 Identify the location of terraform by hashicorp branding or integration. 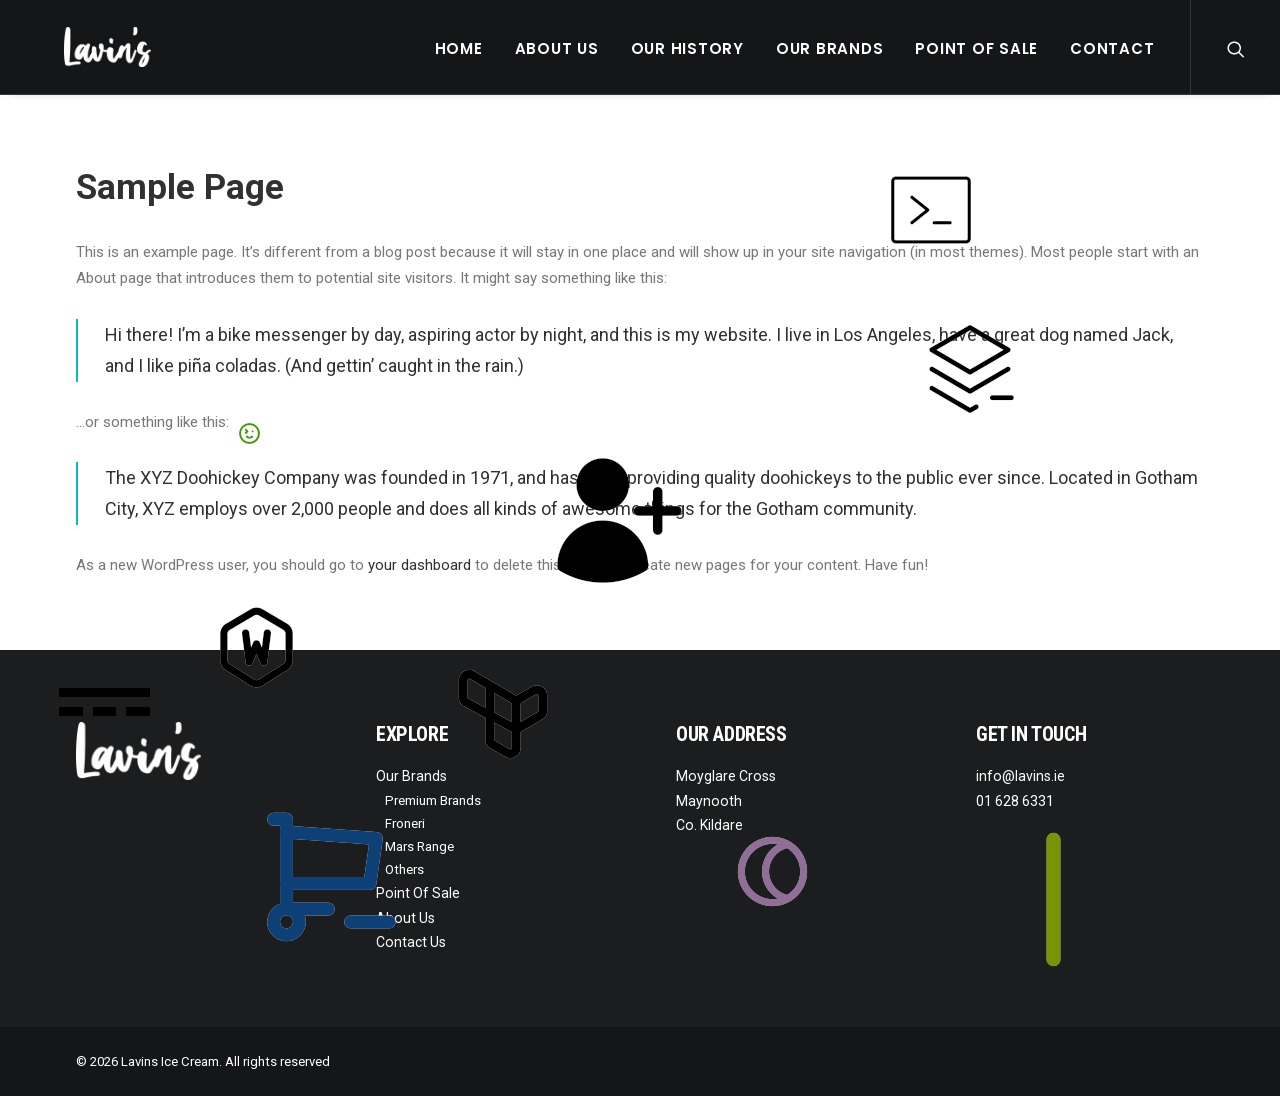
(503, 714).